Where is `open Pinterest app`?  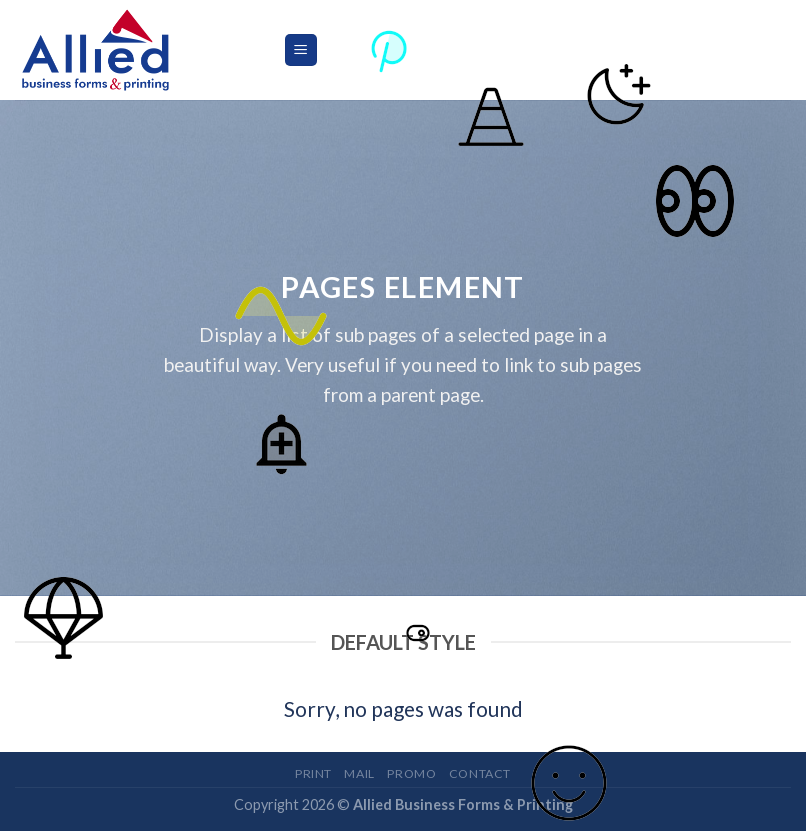
open Pinterest app is located at coordinates (387, 51).